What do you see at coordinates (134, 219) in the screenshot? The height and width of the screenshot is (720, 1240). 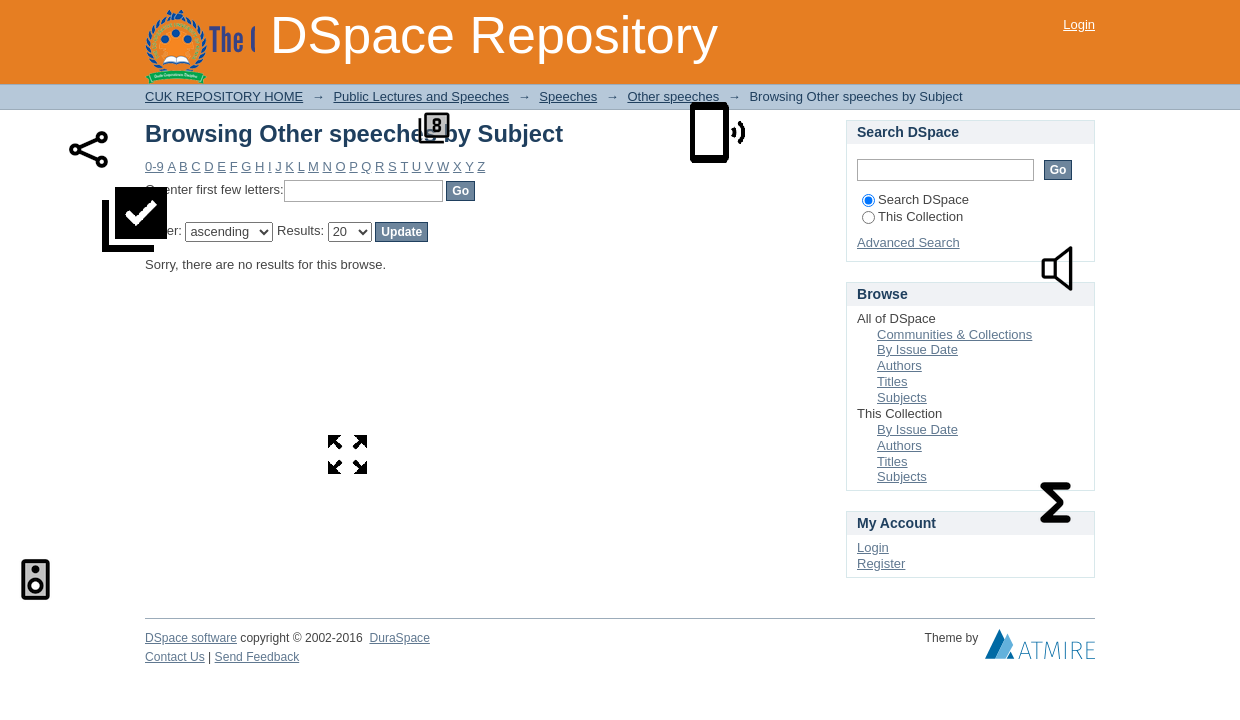 I see `item successfully added to library` at bounding box center [134, 219].